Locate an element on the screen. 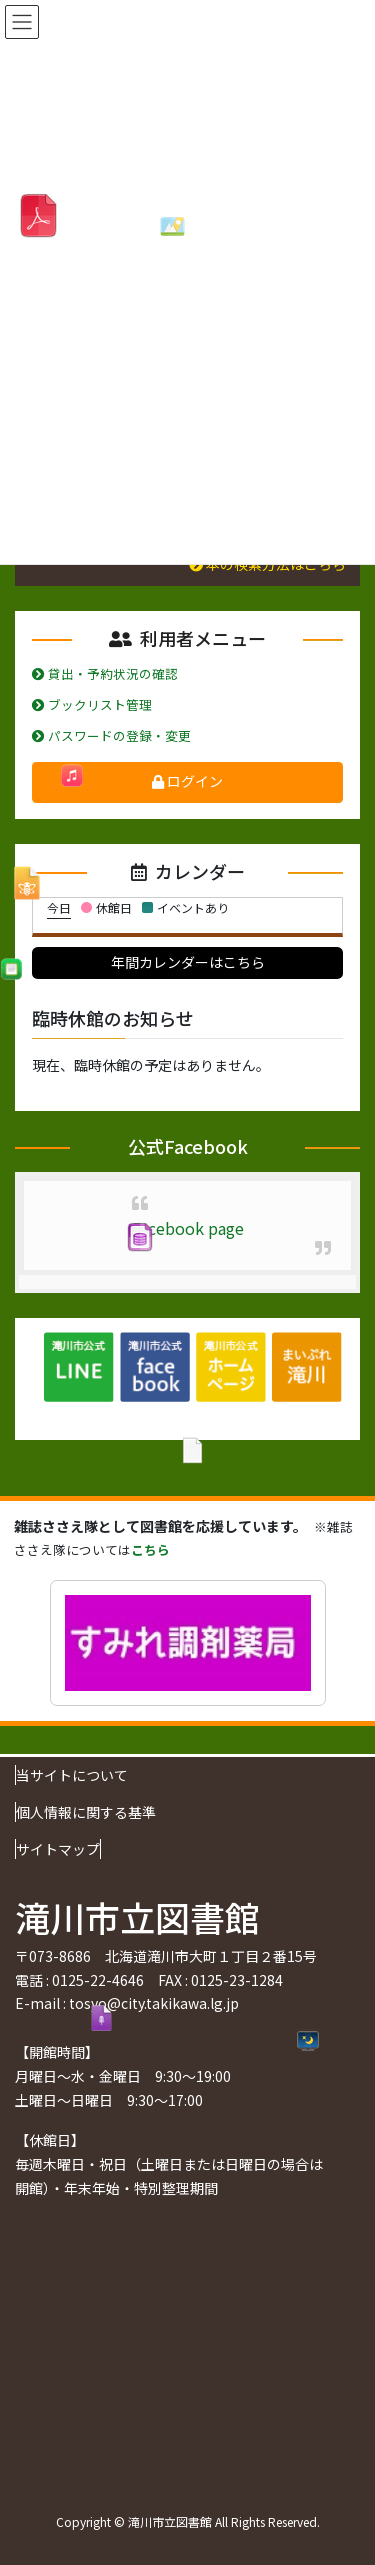 This screenshot has height=2565, width=375. open the photo gallery app is located at coordinates (172, 226).